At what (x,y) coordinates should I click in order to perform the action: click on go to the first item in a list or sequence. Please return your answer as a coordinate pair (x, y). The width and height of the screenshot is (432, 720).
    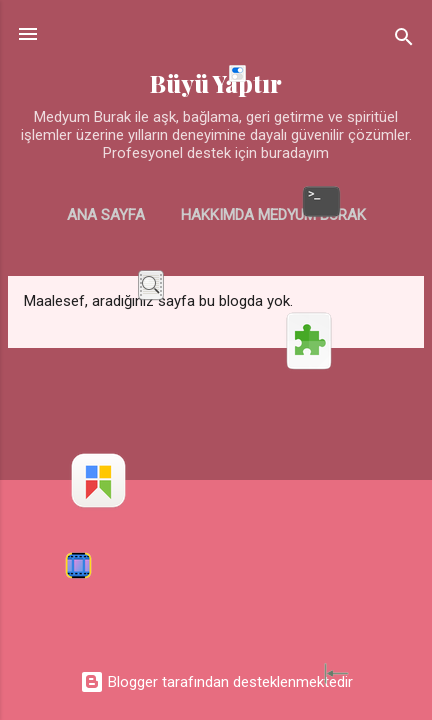
    Looking at the image, I should click on (336, 673).